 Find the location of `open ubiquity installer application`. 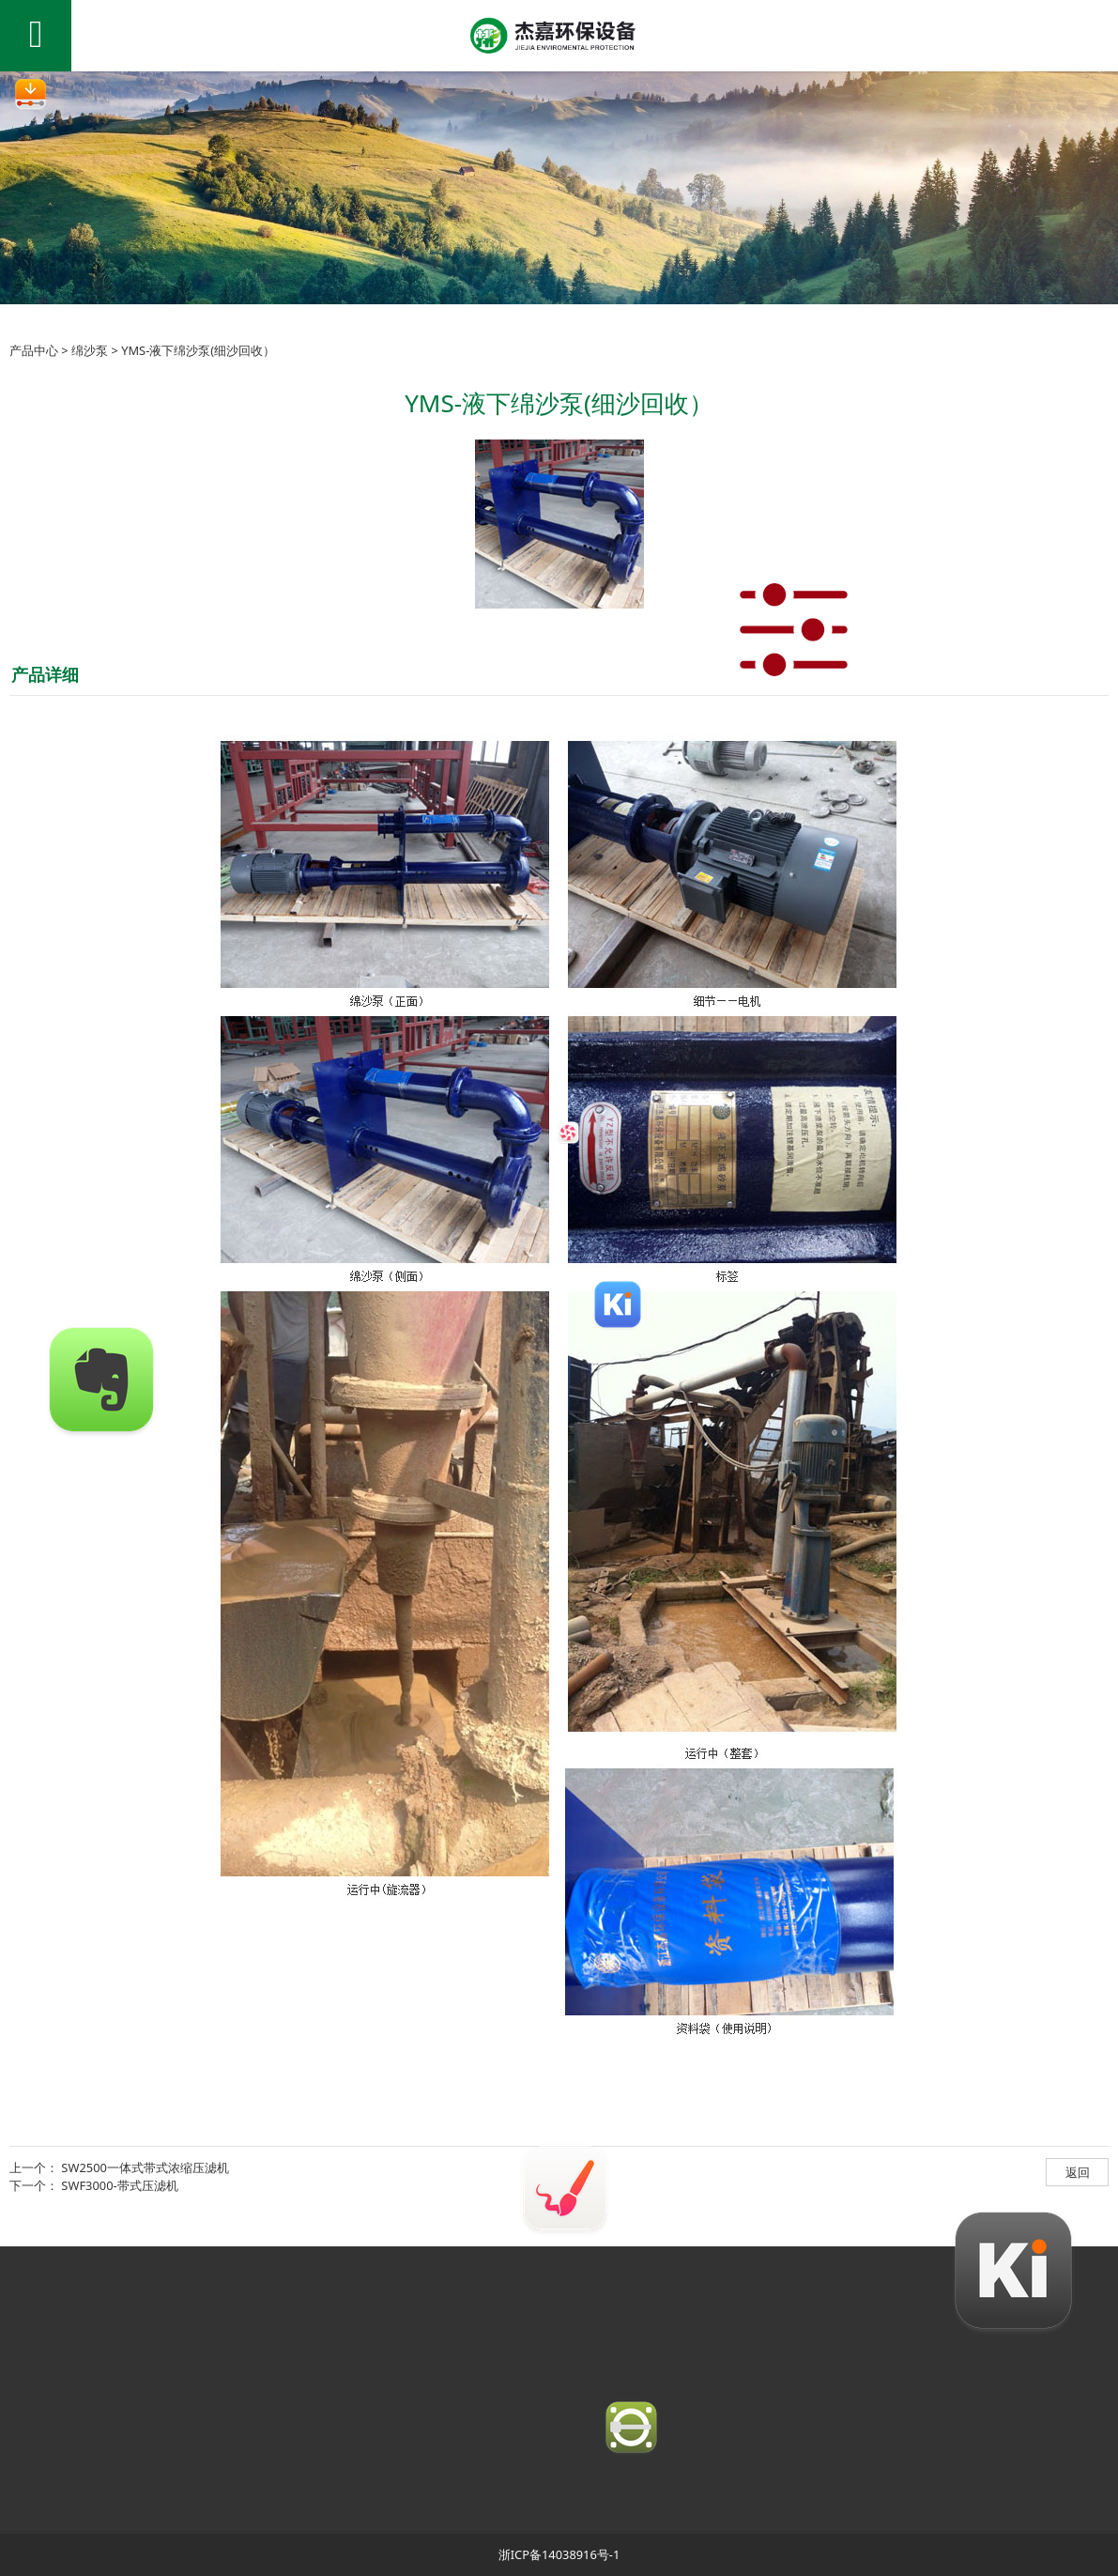

open ubiquity installer application is located at coordinates (30, 94).